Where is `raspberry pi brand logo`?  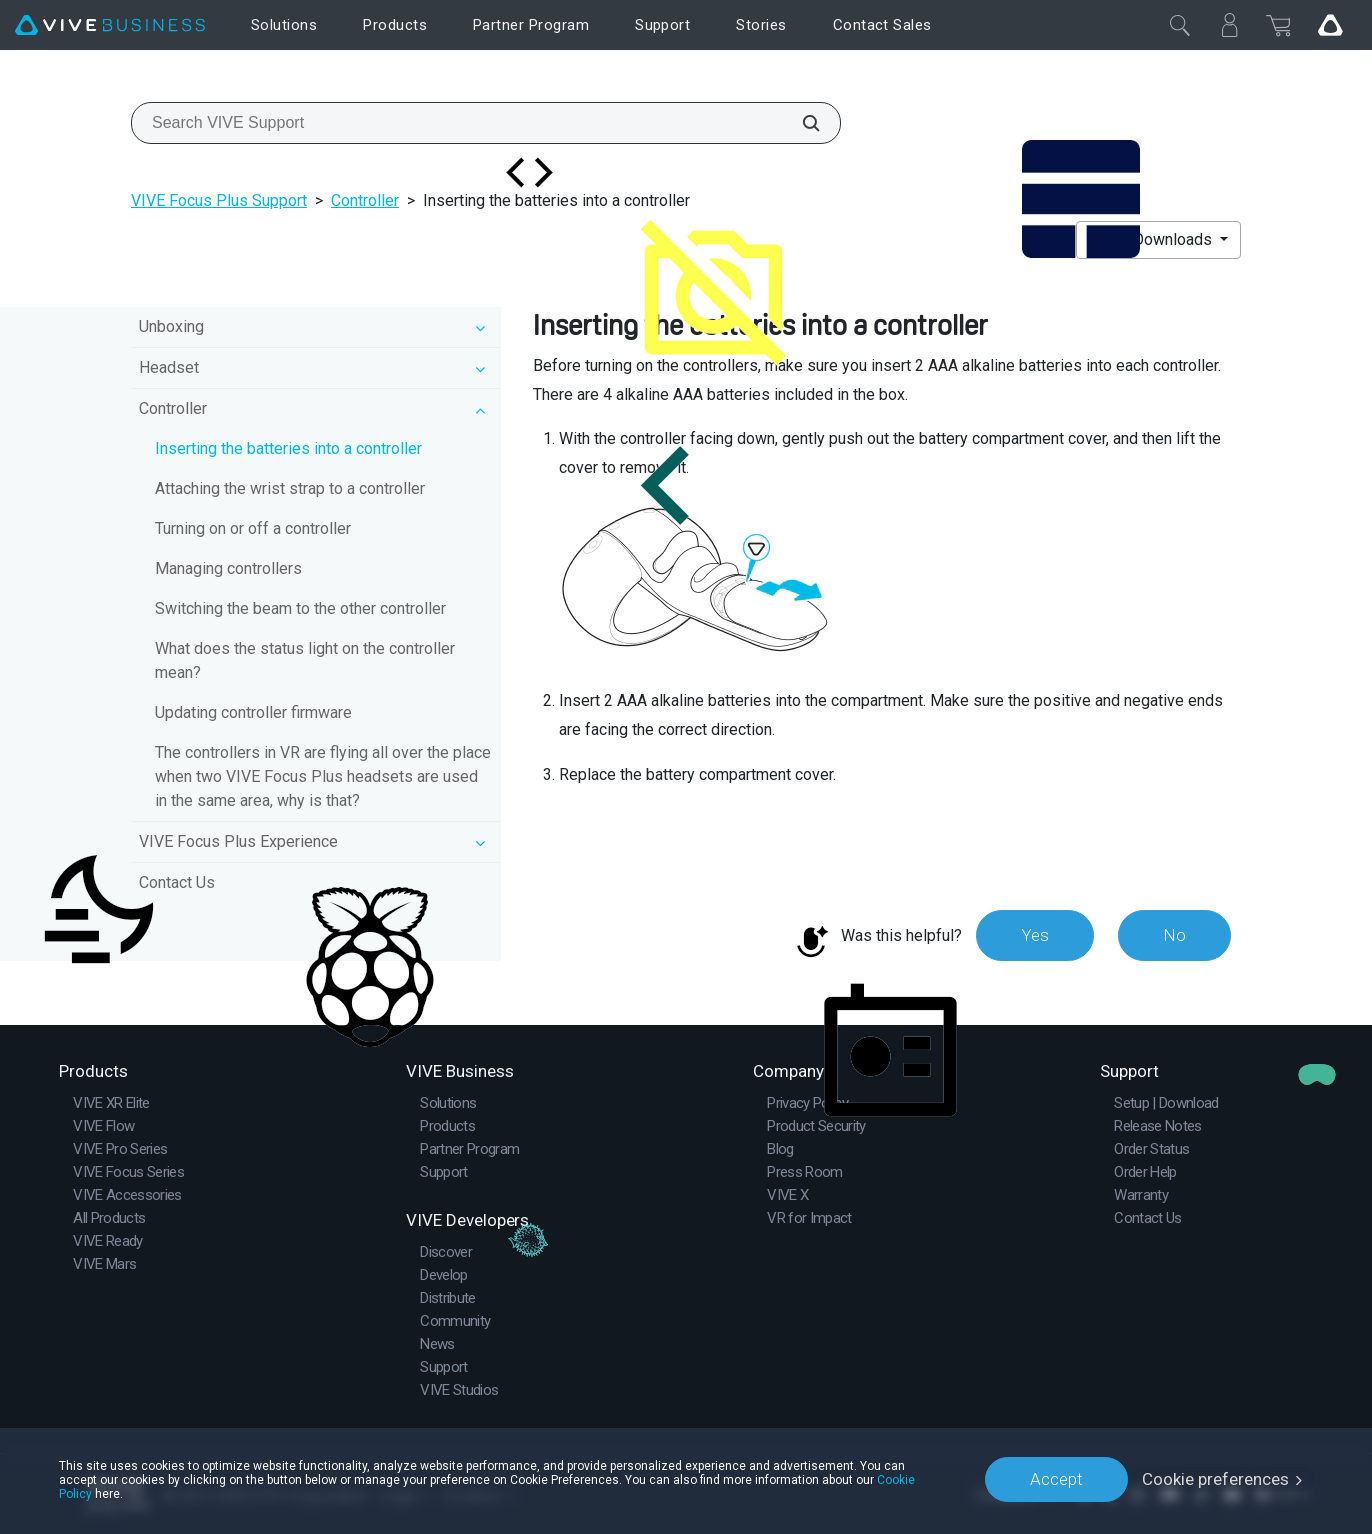
raspberry pi brand logo is located at coordinates (370, 967).